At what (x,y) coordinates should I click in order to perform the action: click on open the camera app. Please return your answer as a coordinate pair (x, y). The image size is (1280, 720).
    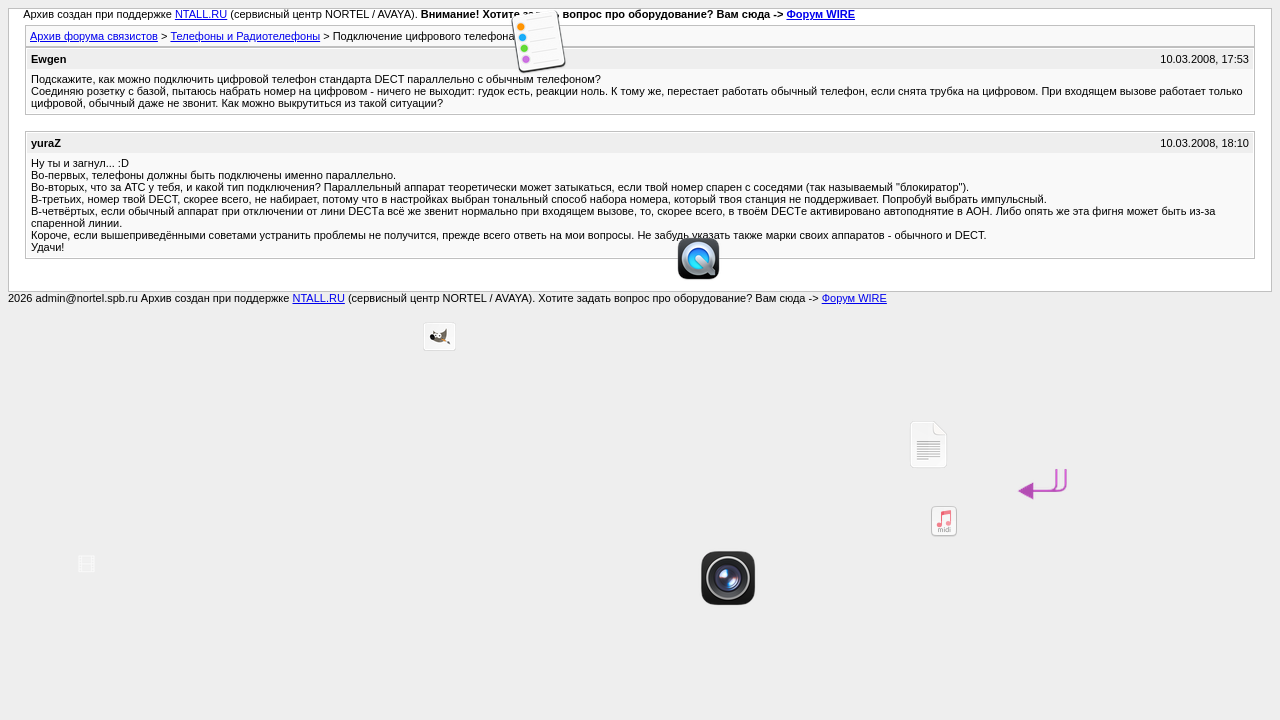
    Looking at the image, I should click on (728, 578).